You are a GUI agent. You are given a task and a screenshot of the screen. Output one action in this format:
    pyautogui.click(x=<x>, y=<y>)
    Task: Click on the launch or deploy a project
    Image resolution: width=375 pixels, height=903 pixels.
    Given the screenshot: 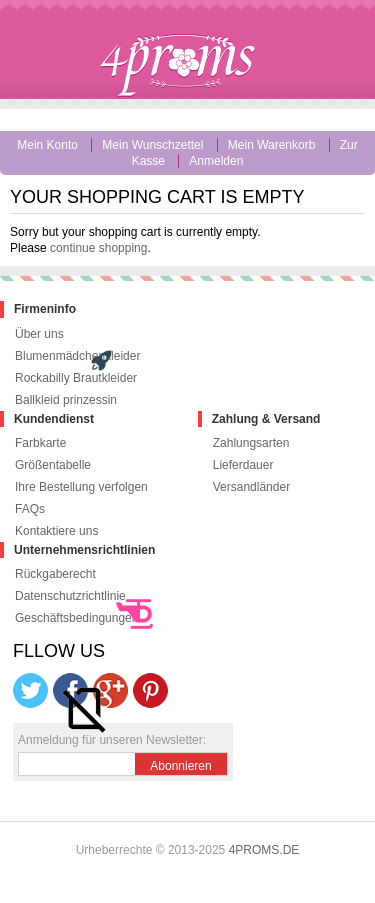 What is the action you would take?
    pyautogui.click(x=101, y=360)
    